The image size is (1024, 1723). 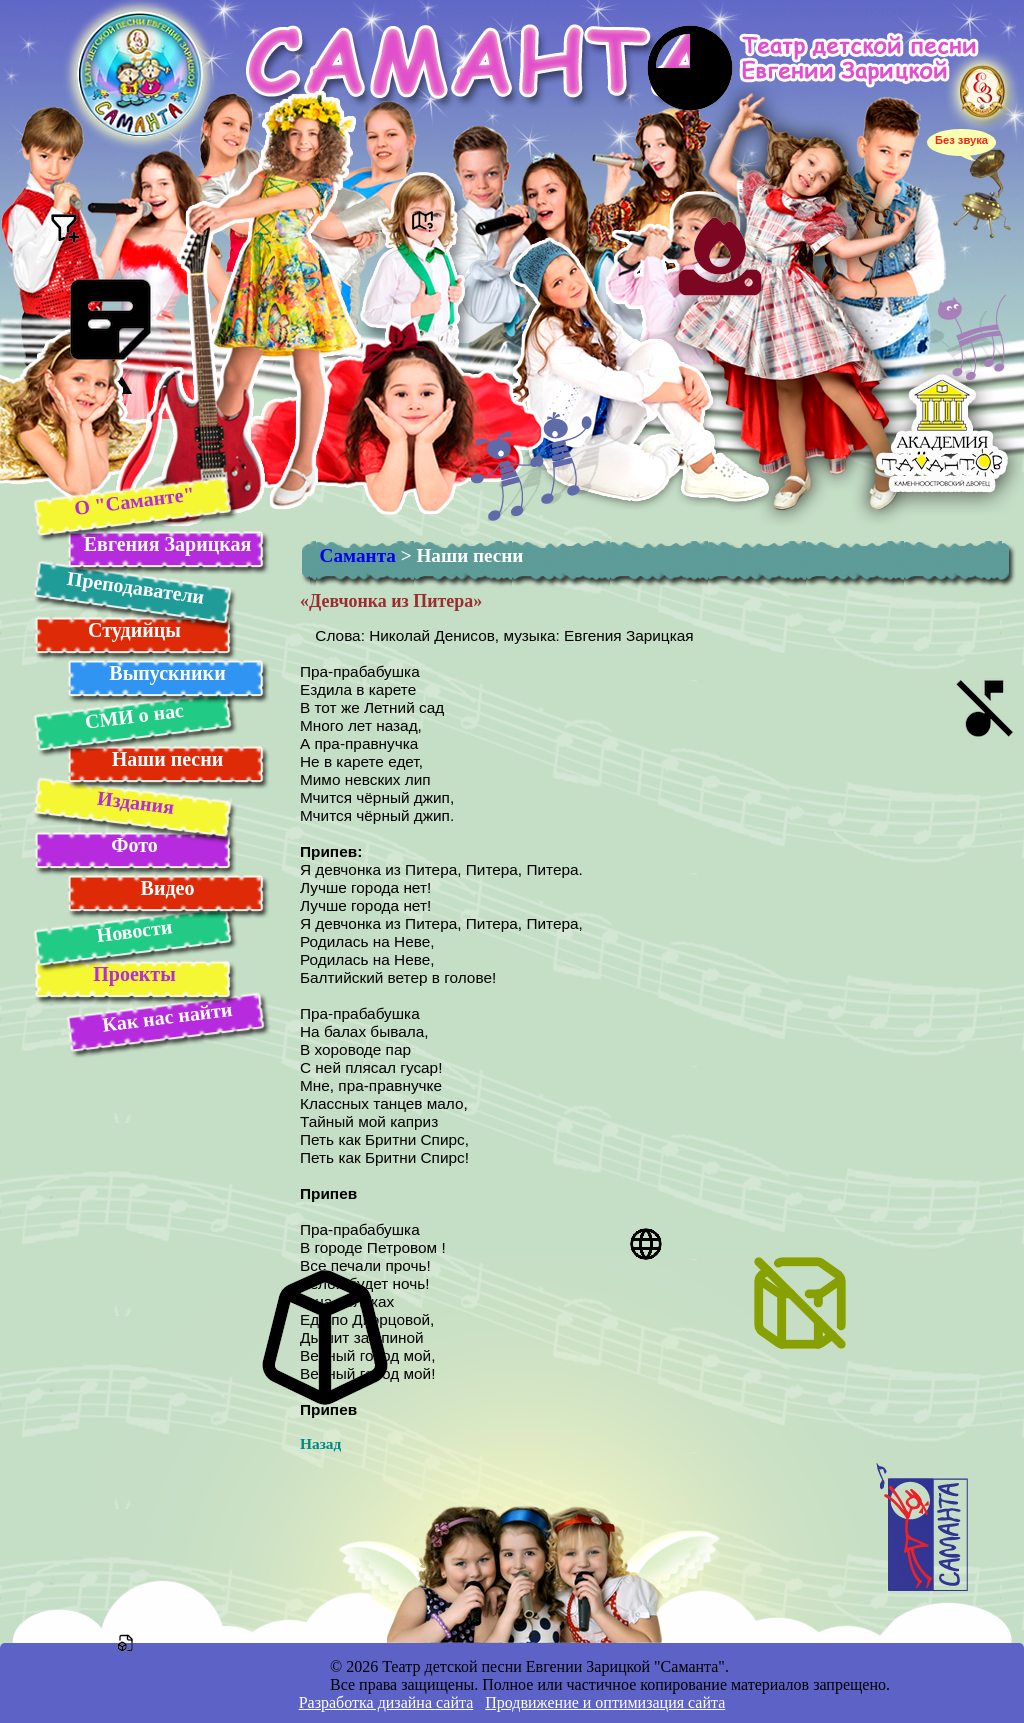 What do you see at coordinates (720, 259) in the screenshot?
I see `access stove or cooking settings` at bounding box center [720, 259].